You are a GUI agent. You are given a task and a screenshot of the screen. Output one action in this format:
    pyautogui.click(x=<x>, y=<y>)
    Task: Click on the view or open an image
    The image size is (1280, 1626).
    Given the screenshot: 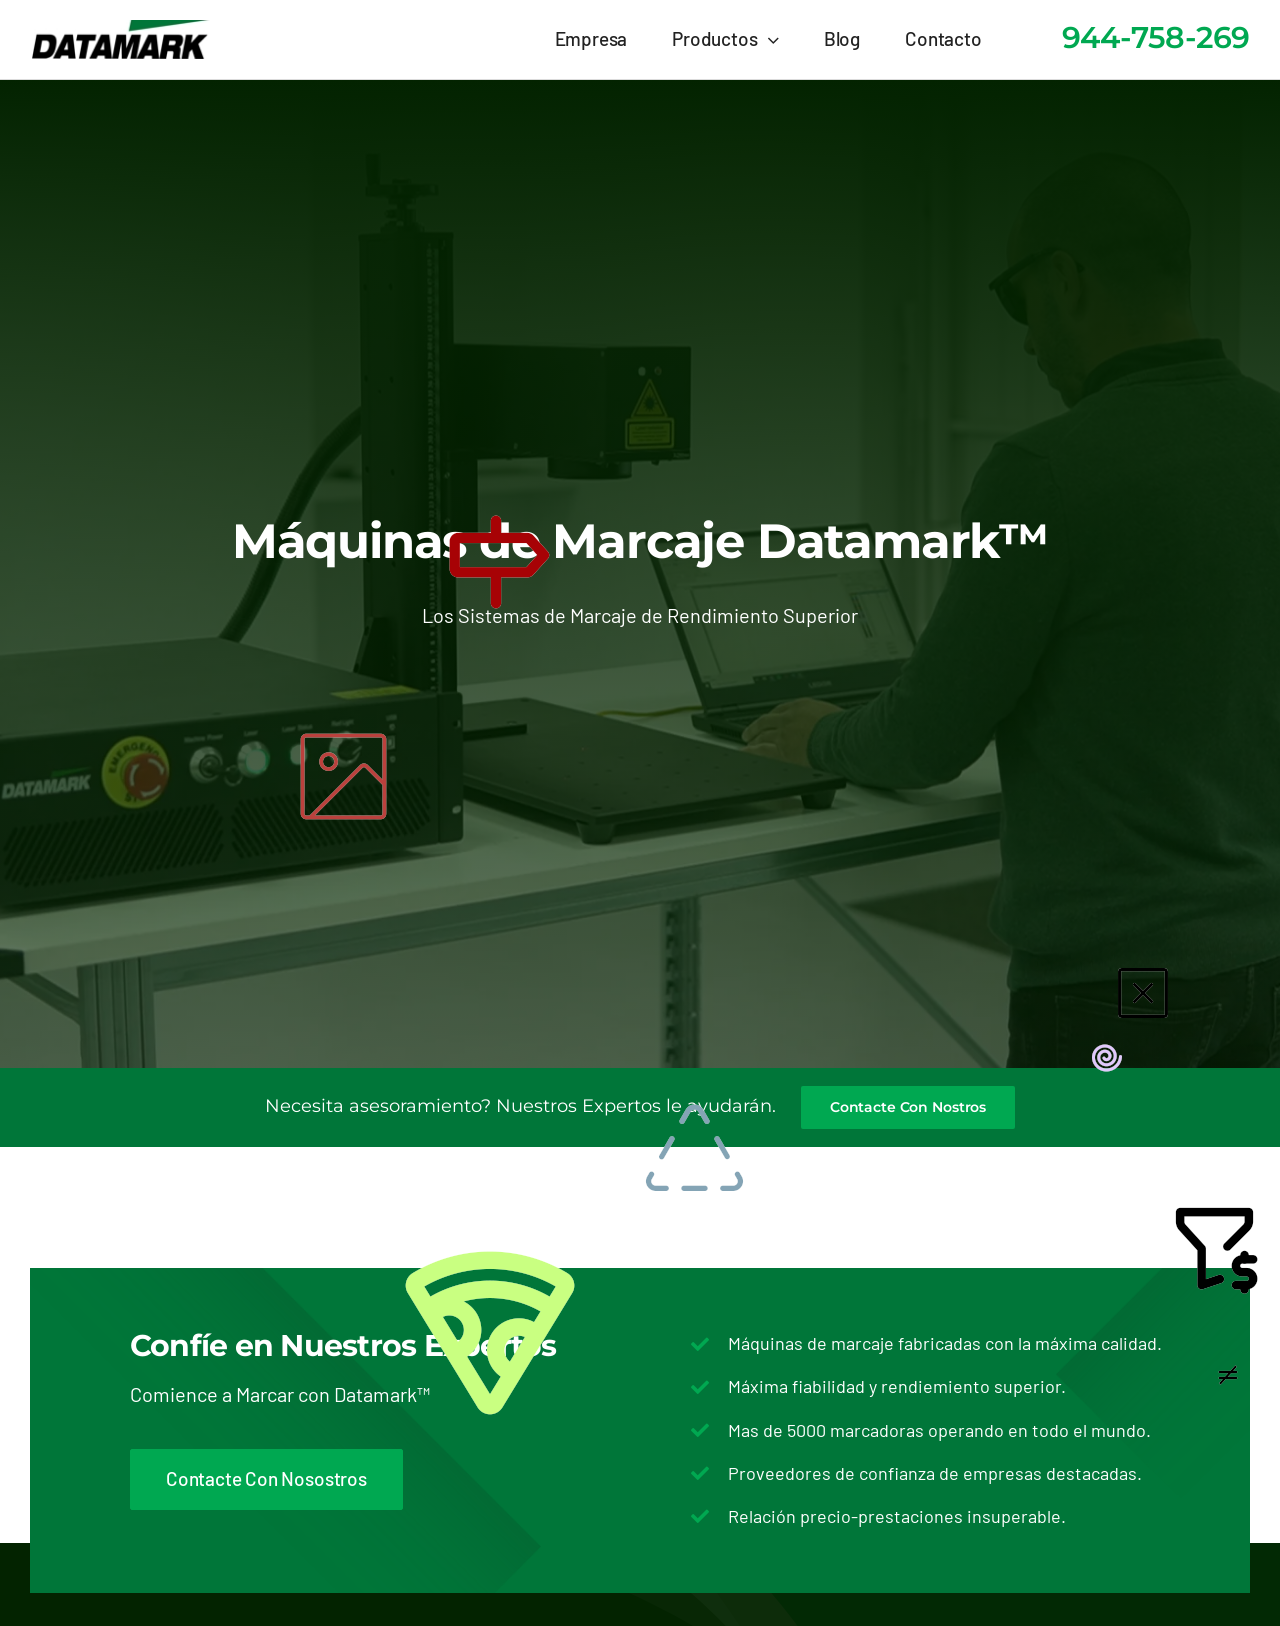 What is the action you would take?
    pyautogui.click(x=343, y=776)
    